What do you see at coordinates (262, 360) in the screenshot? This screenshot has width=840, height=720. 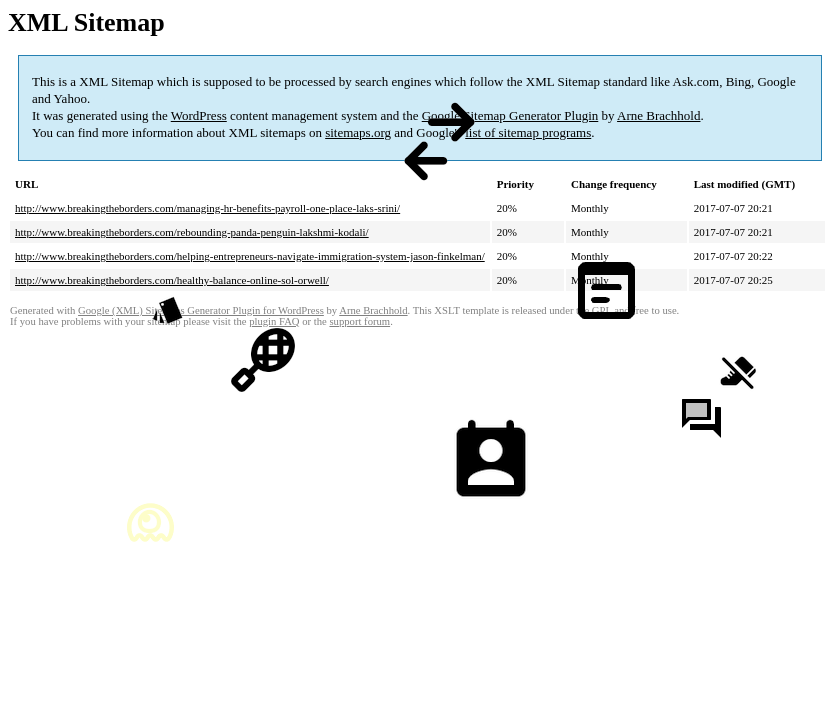 I see `access tennis or racquet sports features` at bounding box center [262, 360].